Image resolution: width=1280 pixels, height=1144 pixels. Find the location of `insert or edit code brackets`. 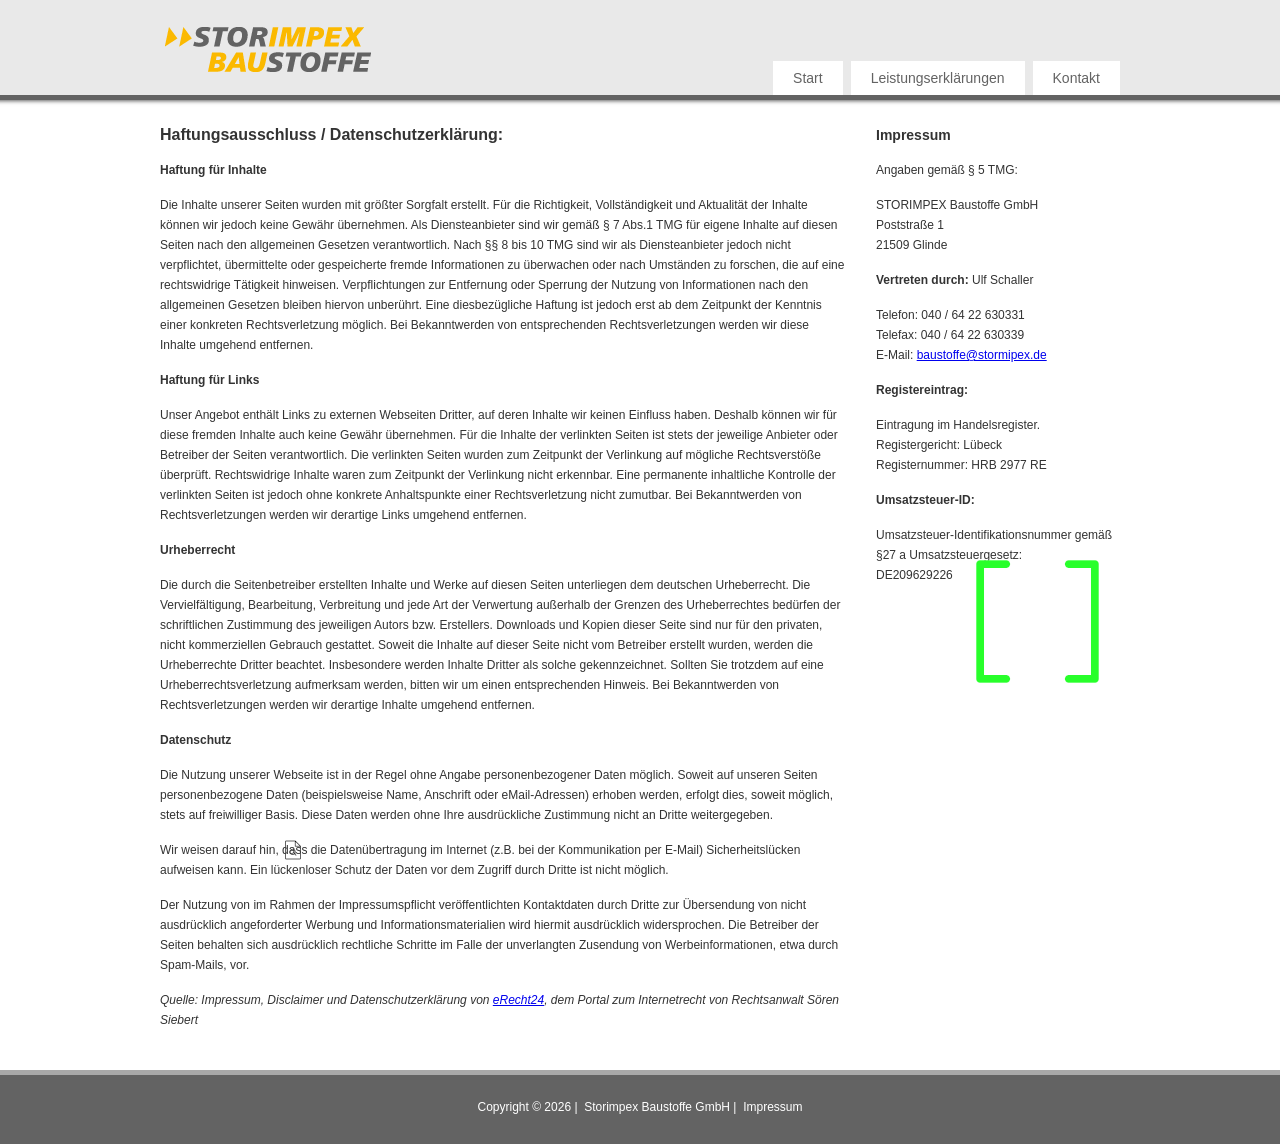

insert or edit code brackets is located at coordinates (1037, 621).